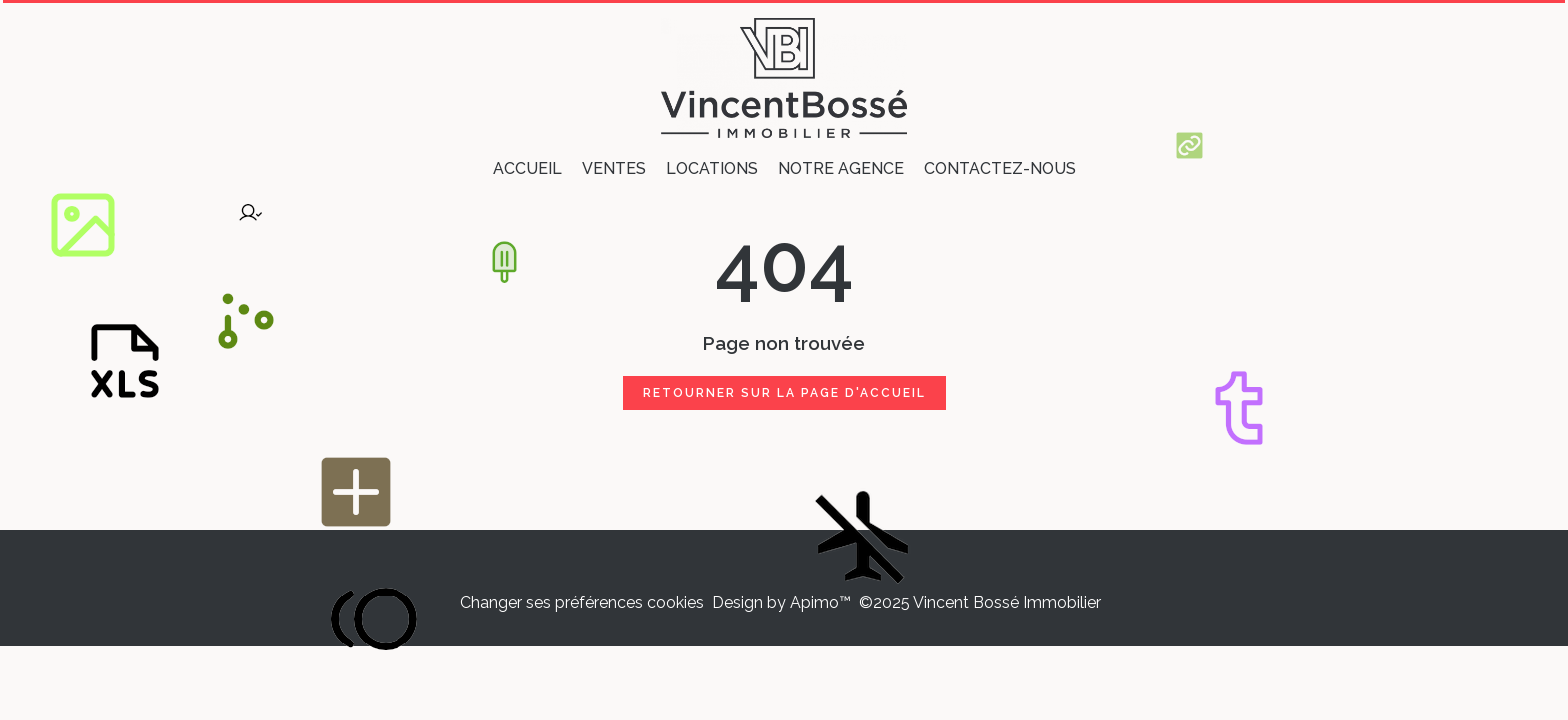 The image size is (1568, 720). What do you see at coordinates (1189, 145) in the screenshot?
I see `copy or share a link` at bounding box center [1189, 145].